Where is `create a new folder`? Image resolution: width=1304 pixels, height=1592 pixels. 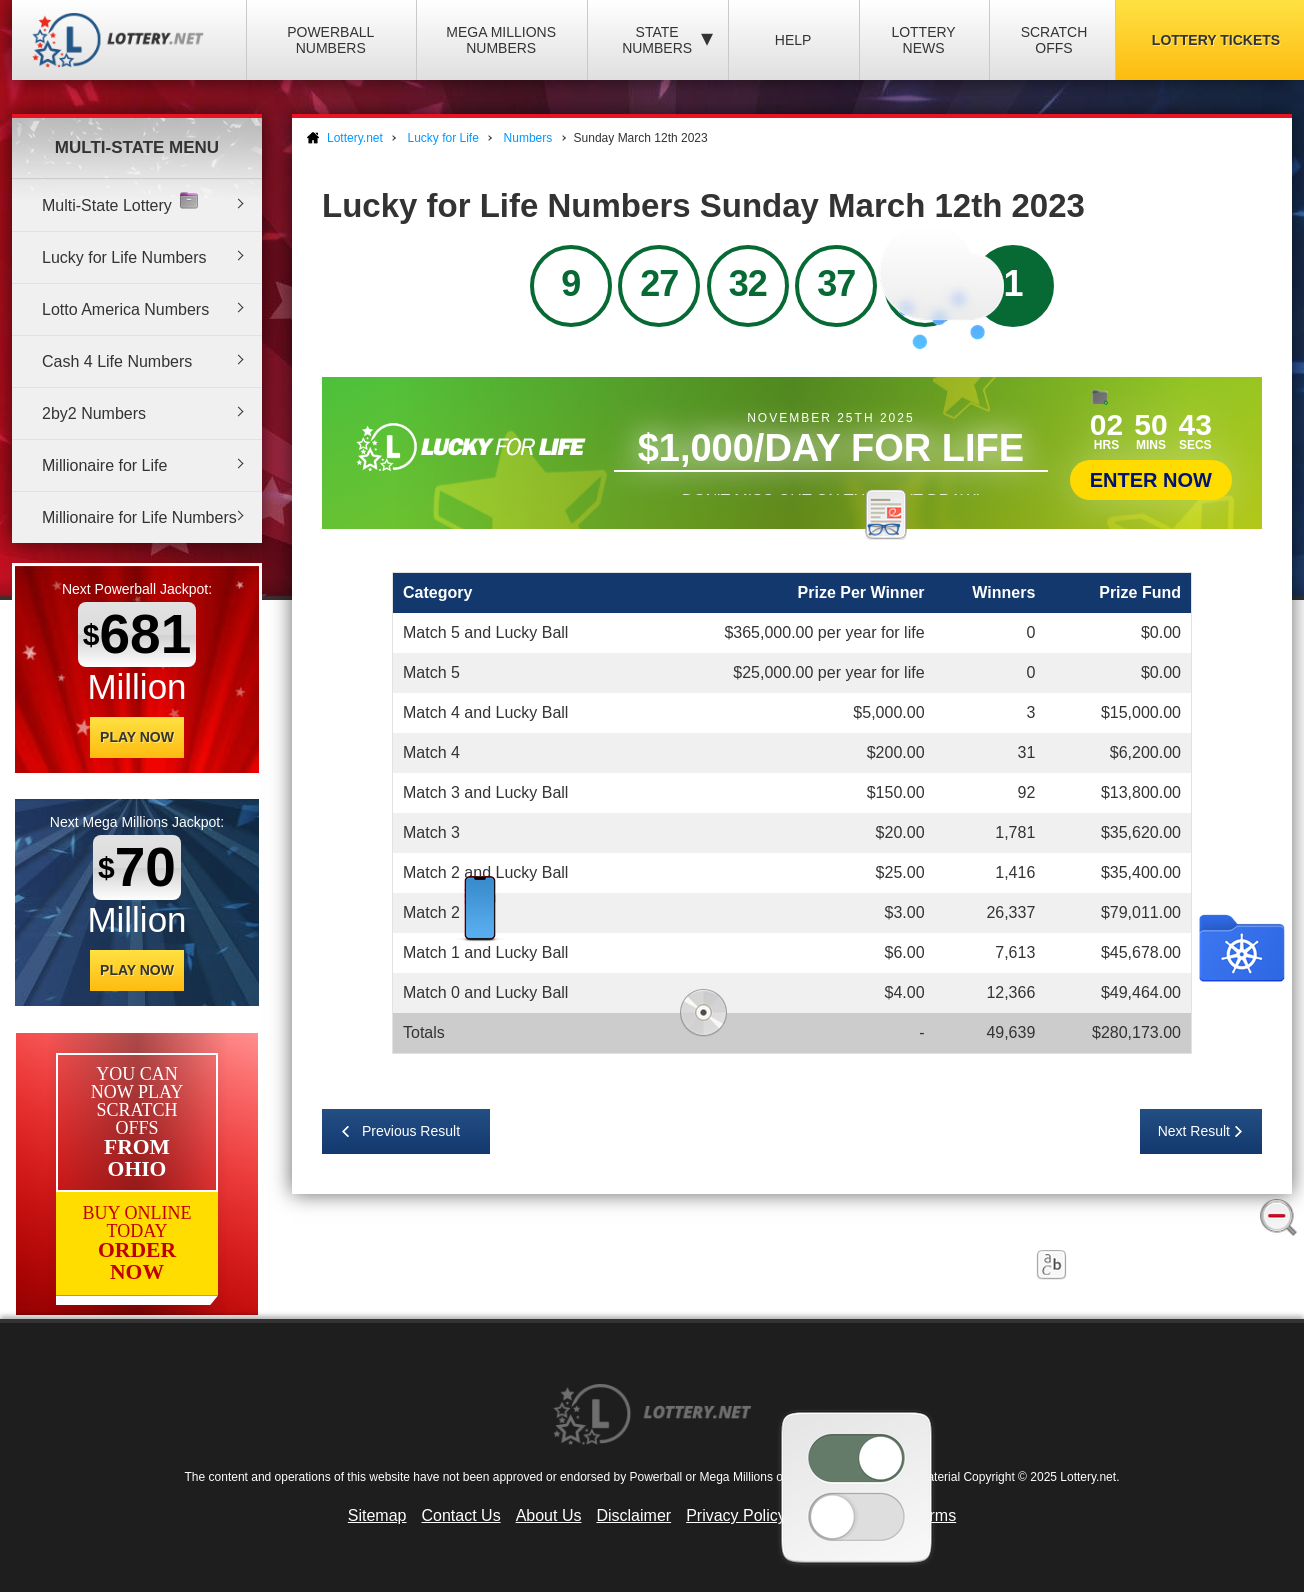 create a new folder is located at coordinates (1100, 397).